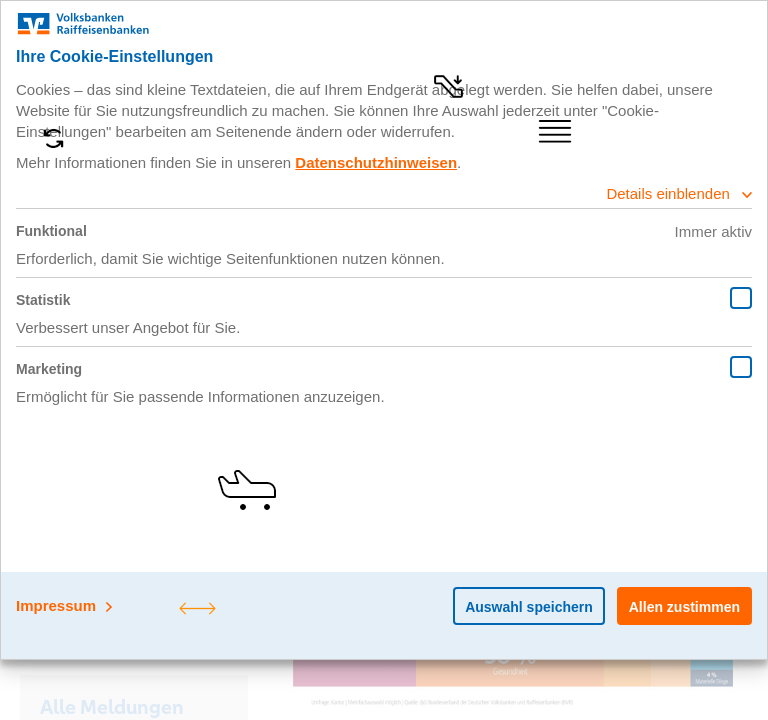 This screenshot has height=720, width=768. I want to click on refresh or reload content, so click(53, 138).